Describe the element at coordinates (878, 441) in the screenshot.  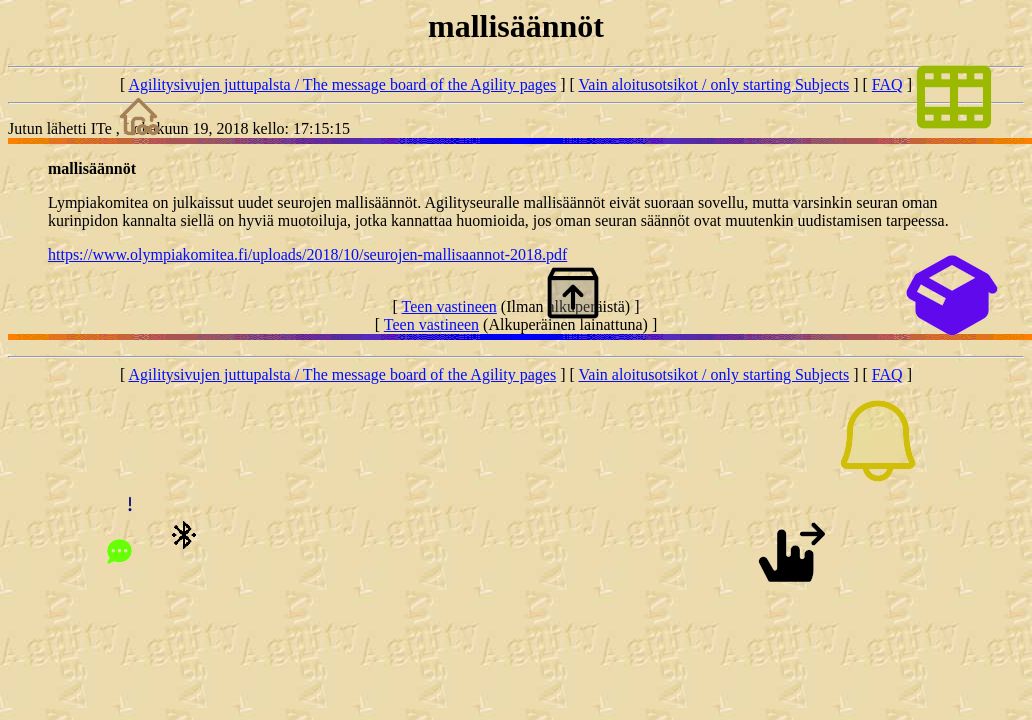
I see `view notifications` at that location.